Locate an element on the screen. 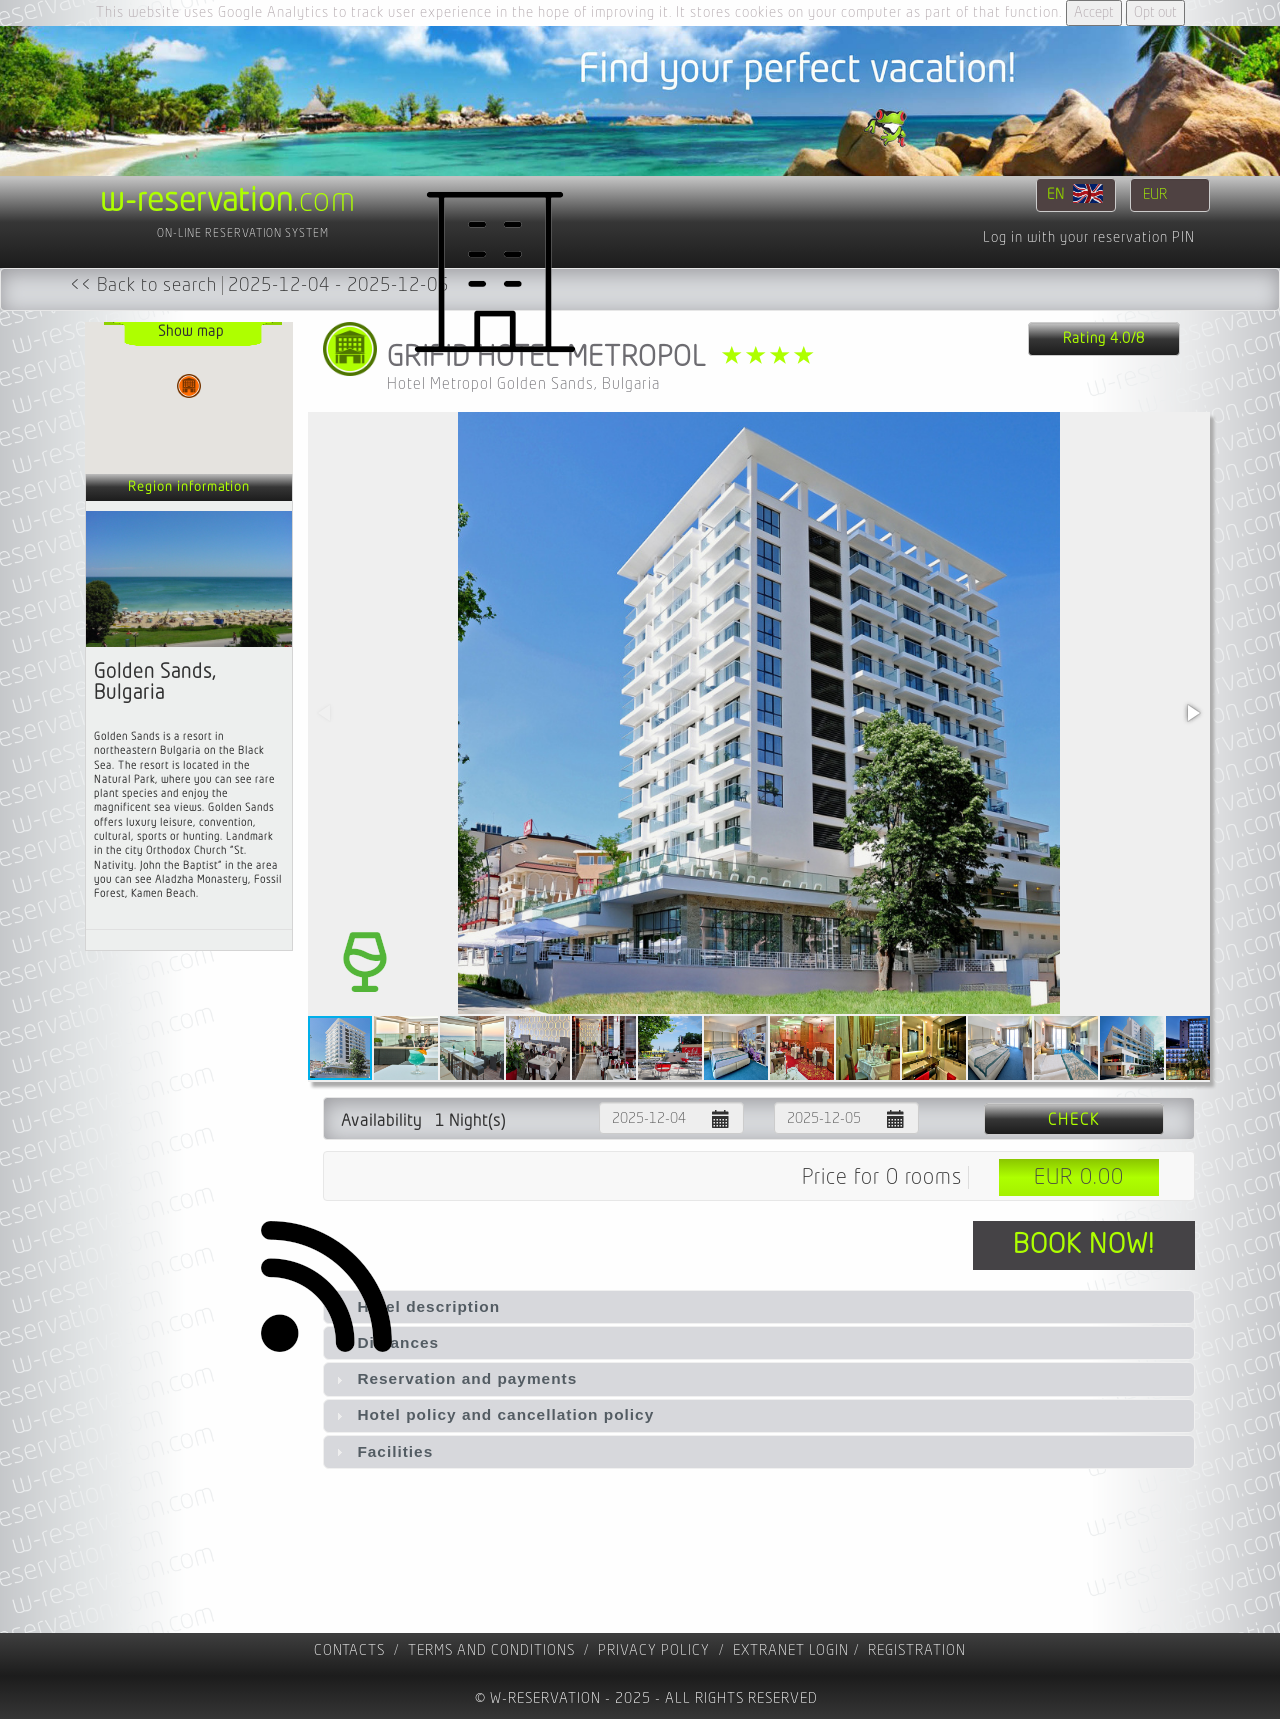  browse wine selection or menu is located at coordinates (365, 960).